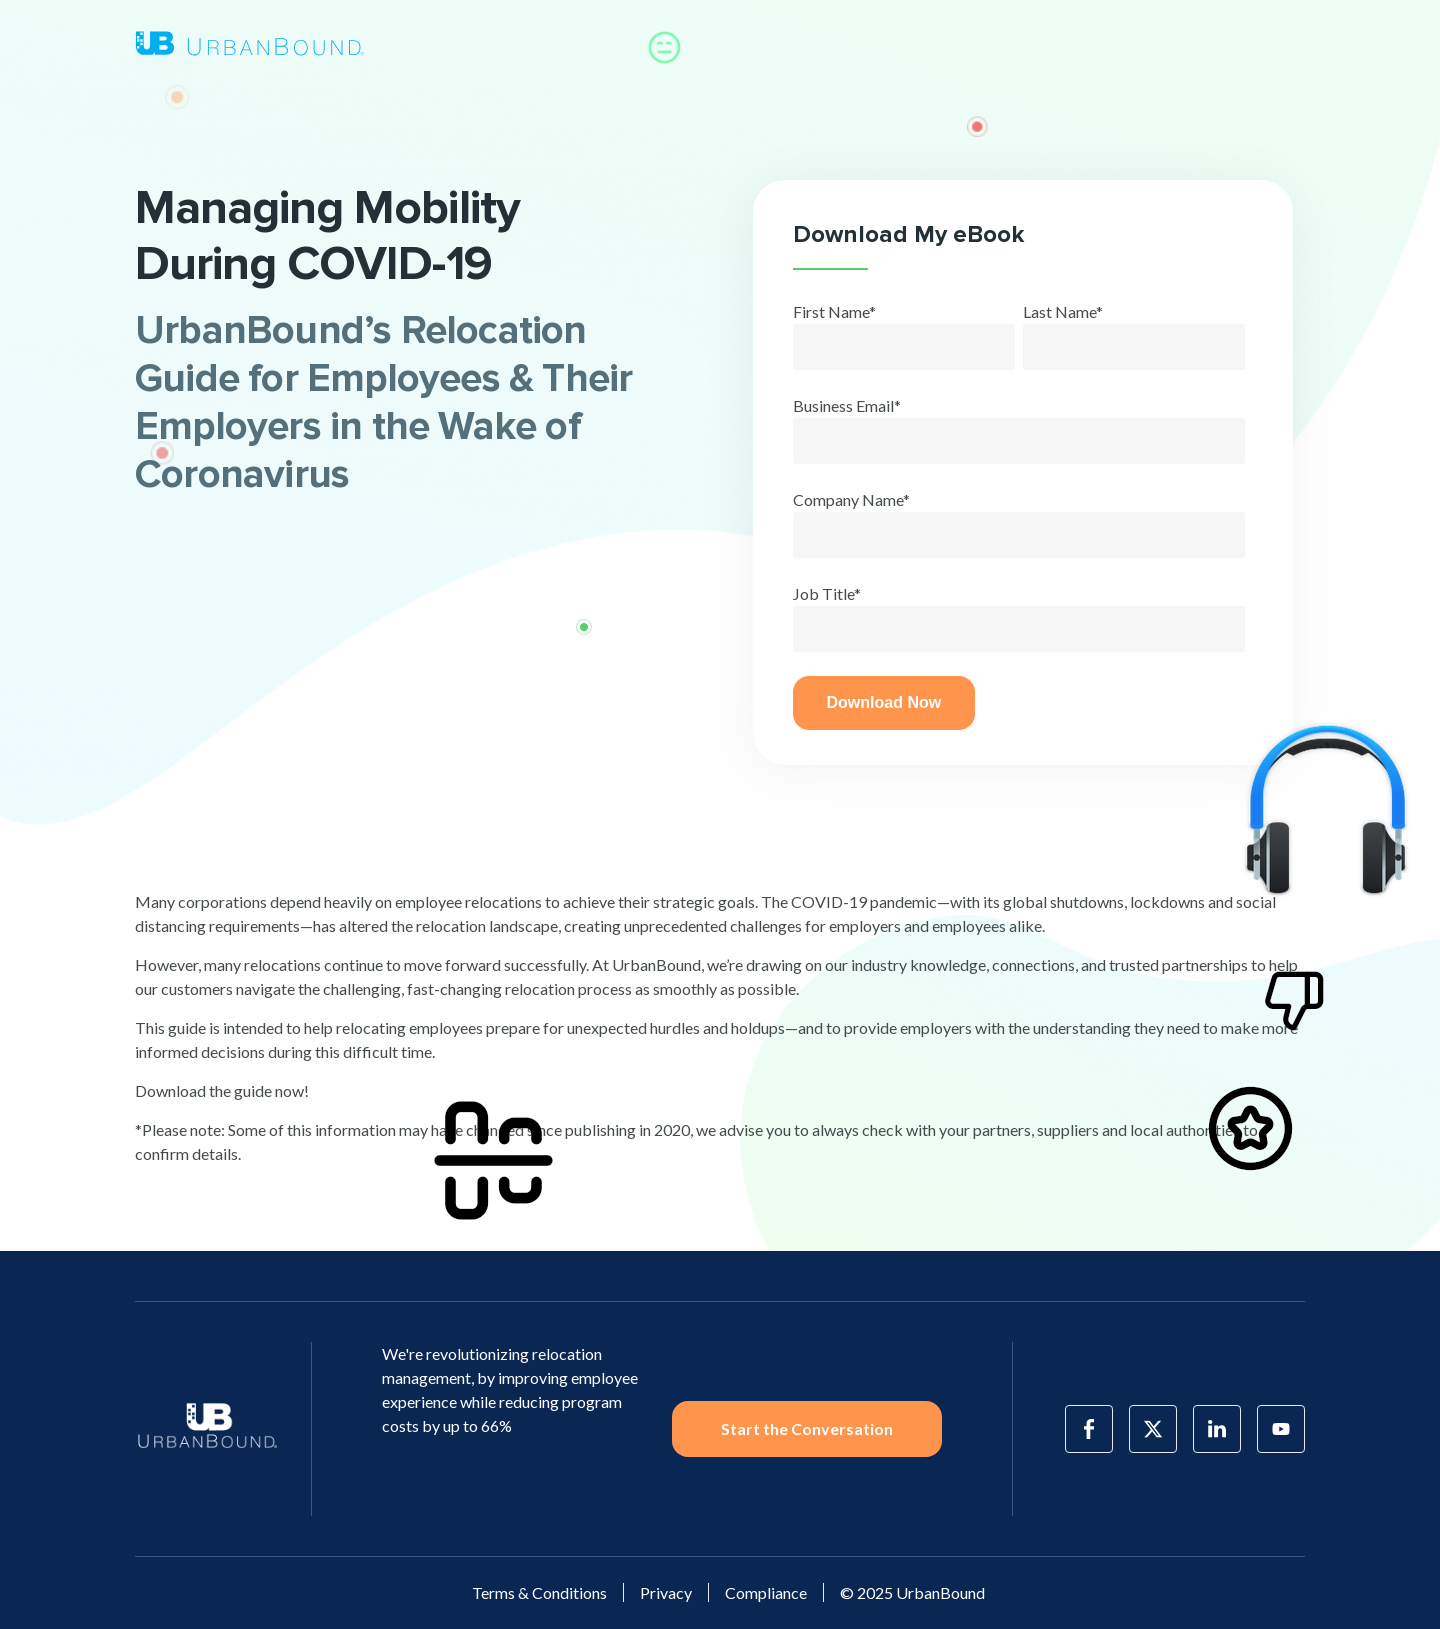 The height and width of the screenshot is (1629, 1440). Describe the element at coordinates (1326, 819) in the screenshot. I see `access audio or headphone settings` at that location.